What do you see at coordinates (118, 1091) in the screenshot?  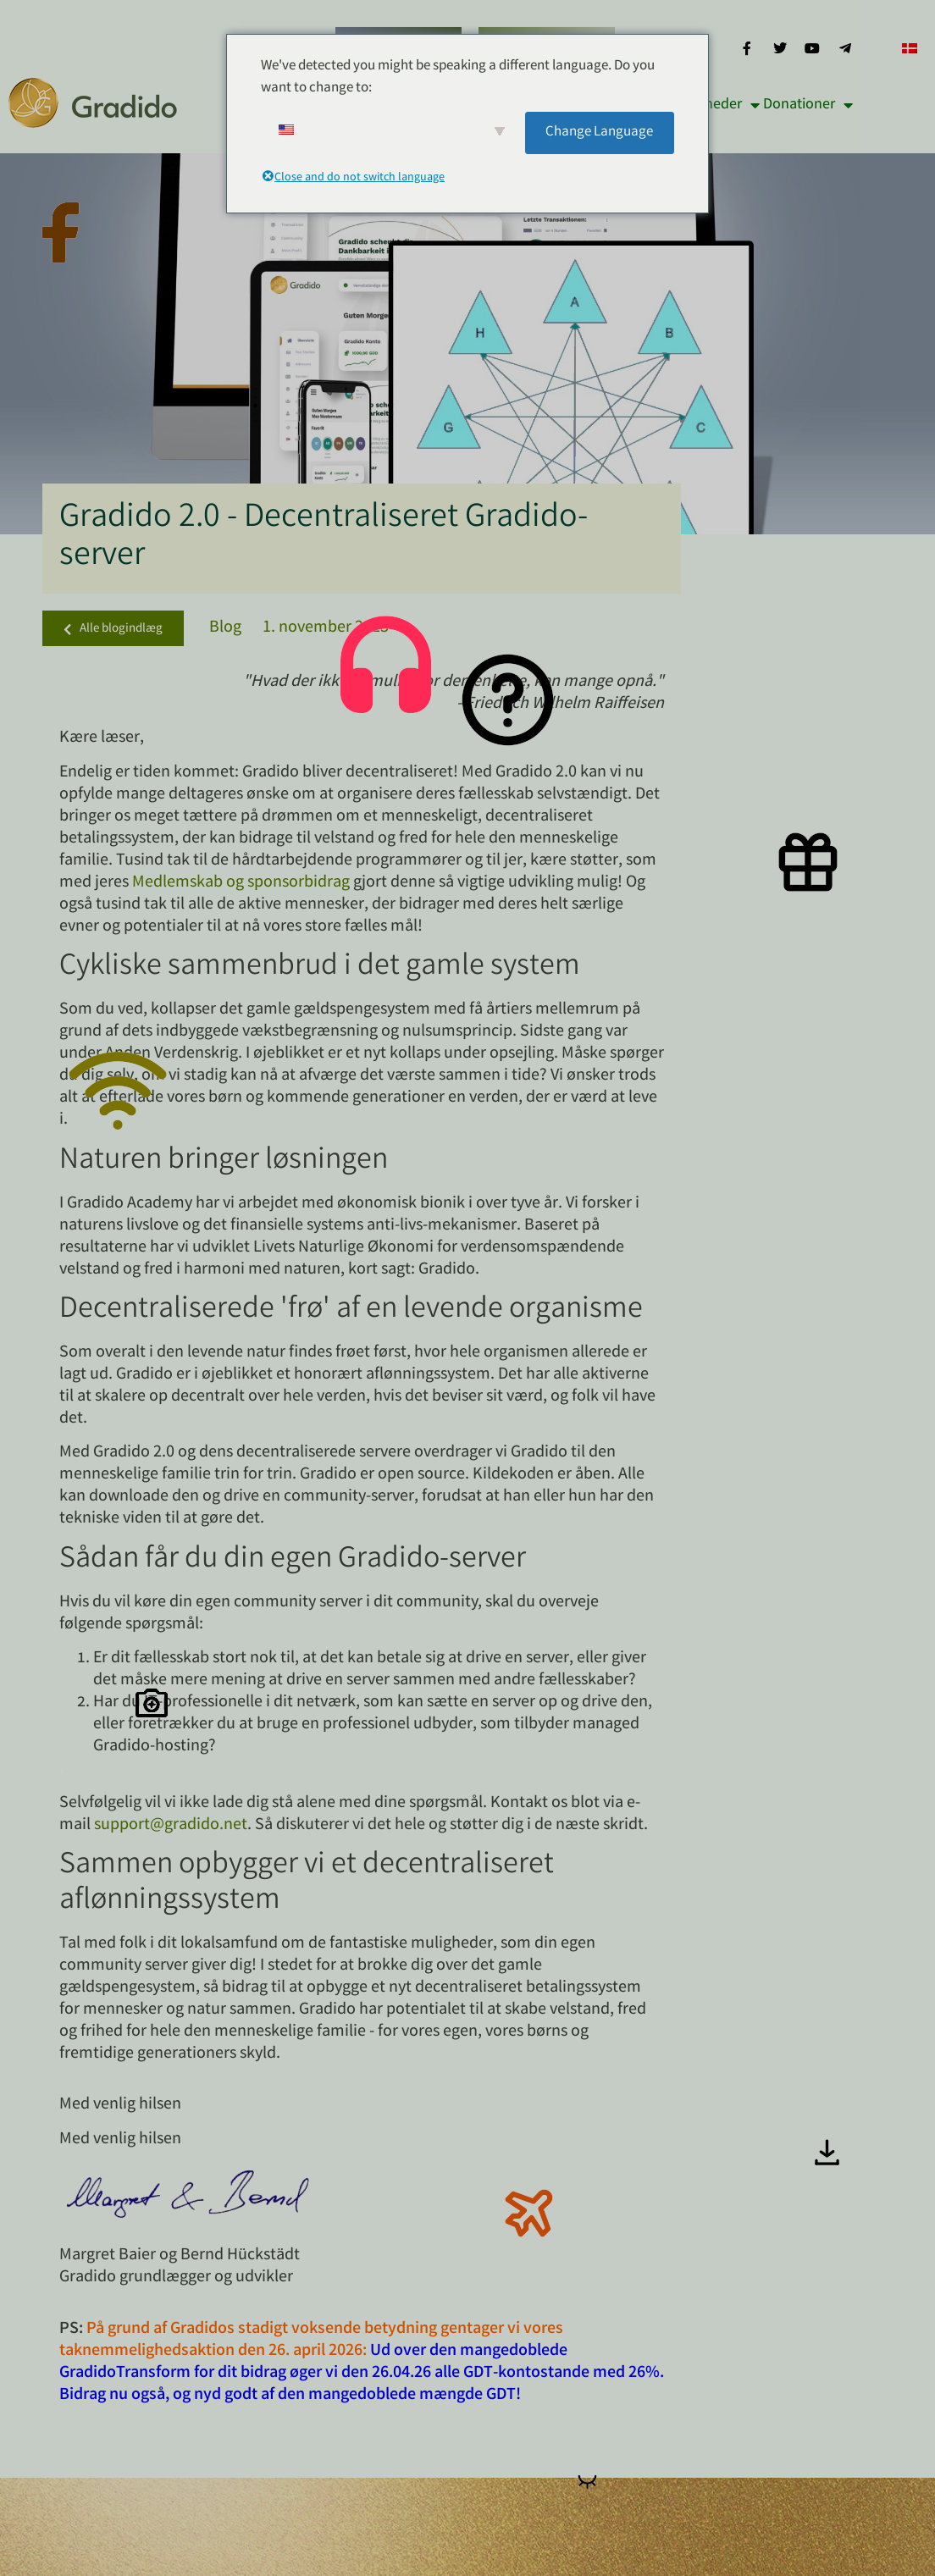 I see `indicates active wifi connection` at bounding box center [118, 1091].